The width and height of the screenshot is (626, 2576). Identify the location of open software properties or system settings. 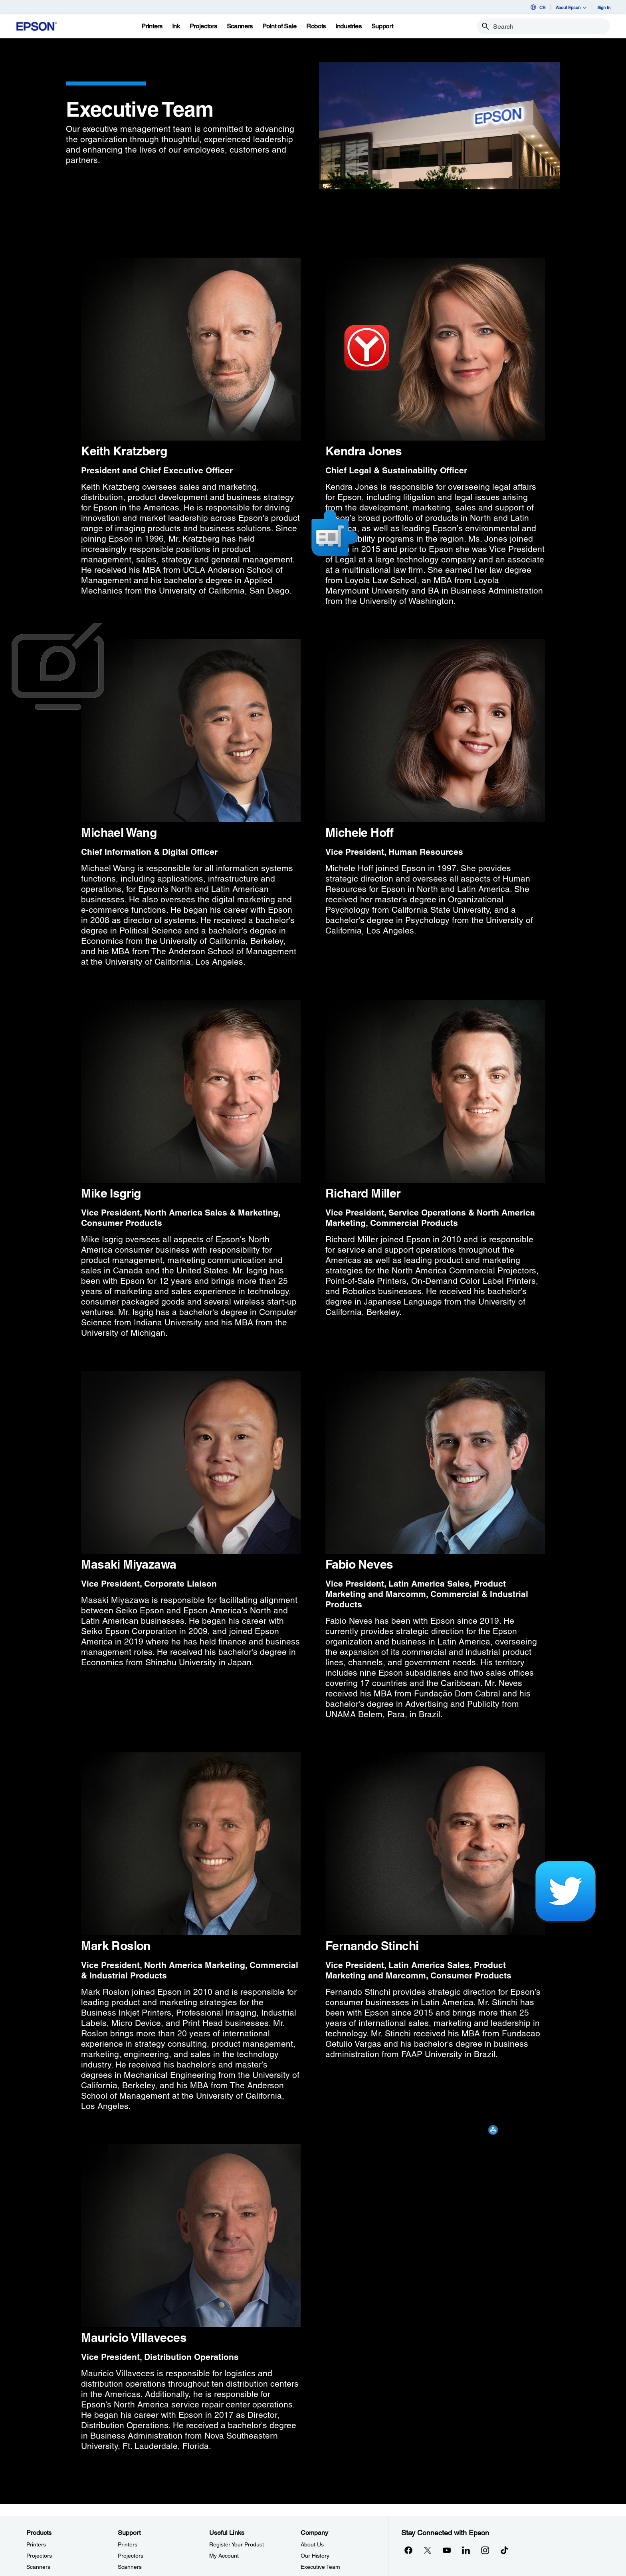
(493, 2130).